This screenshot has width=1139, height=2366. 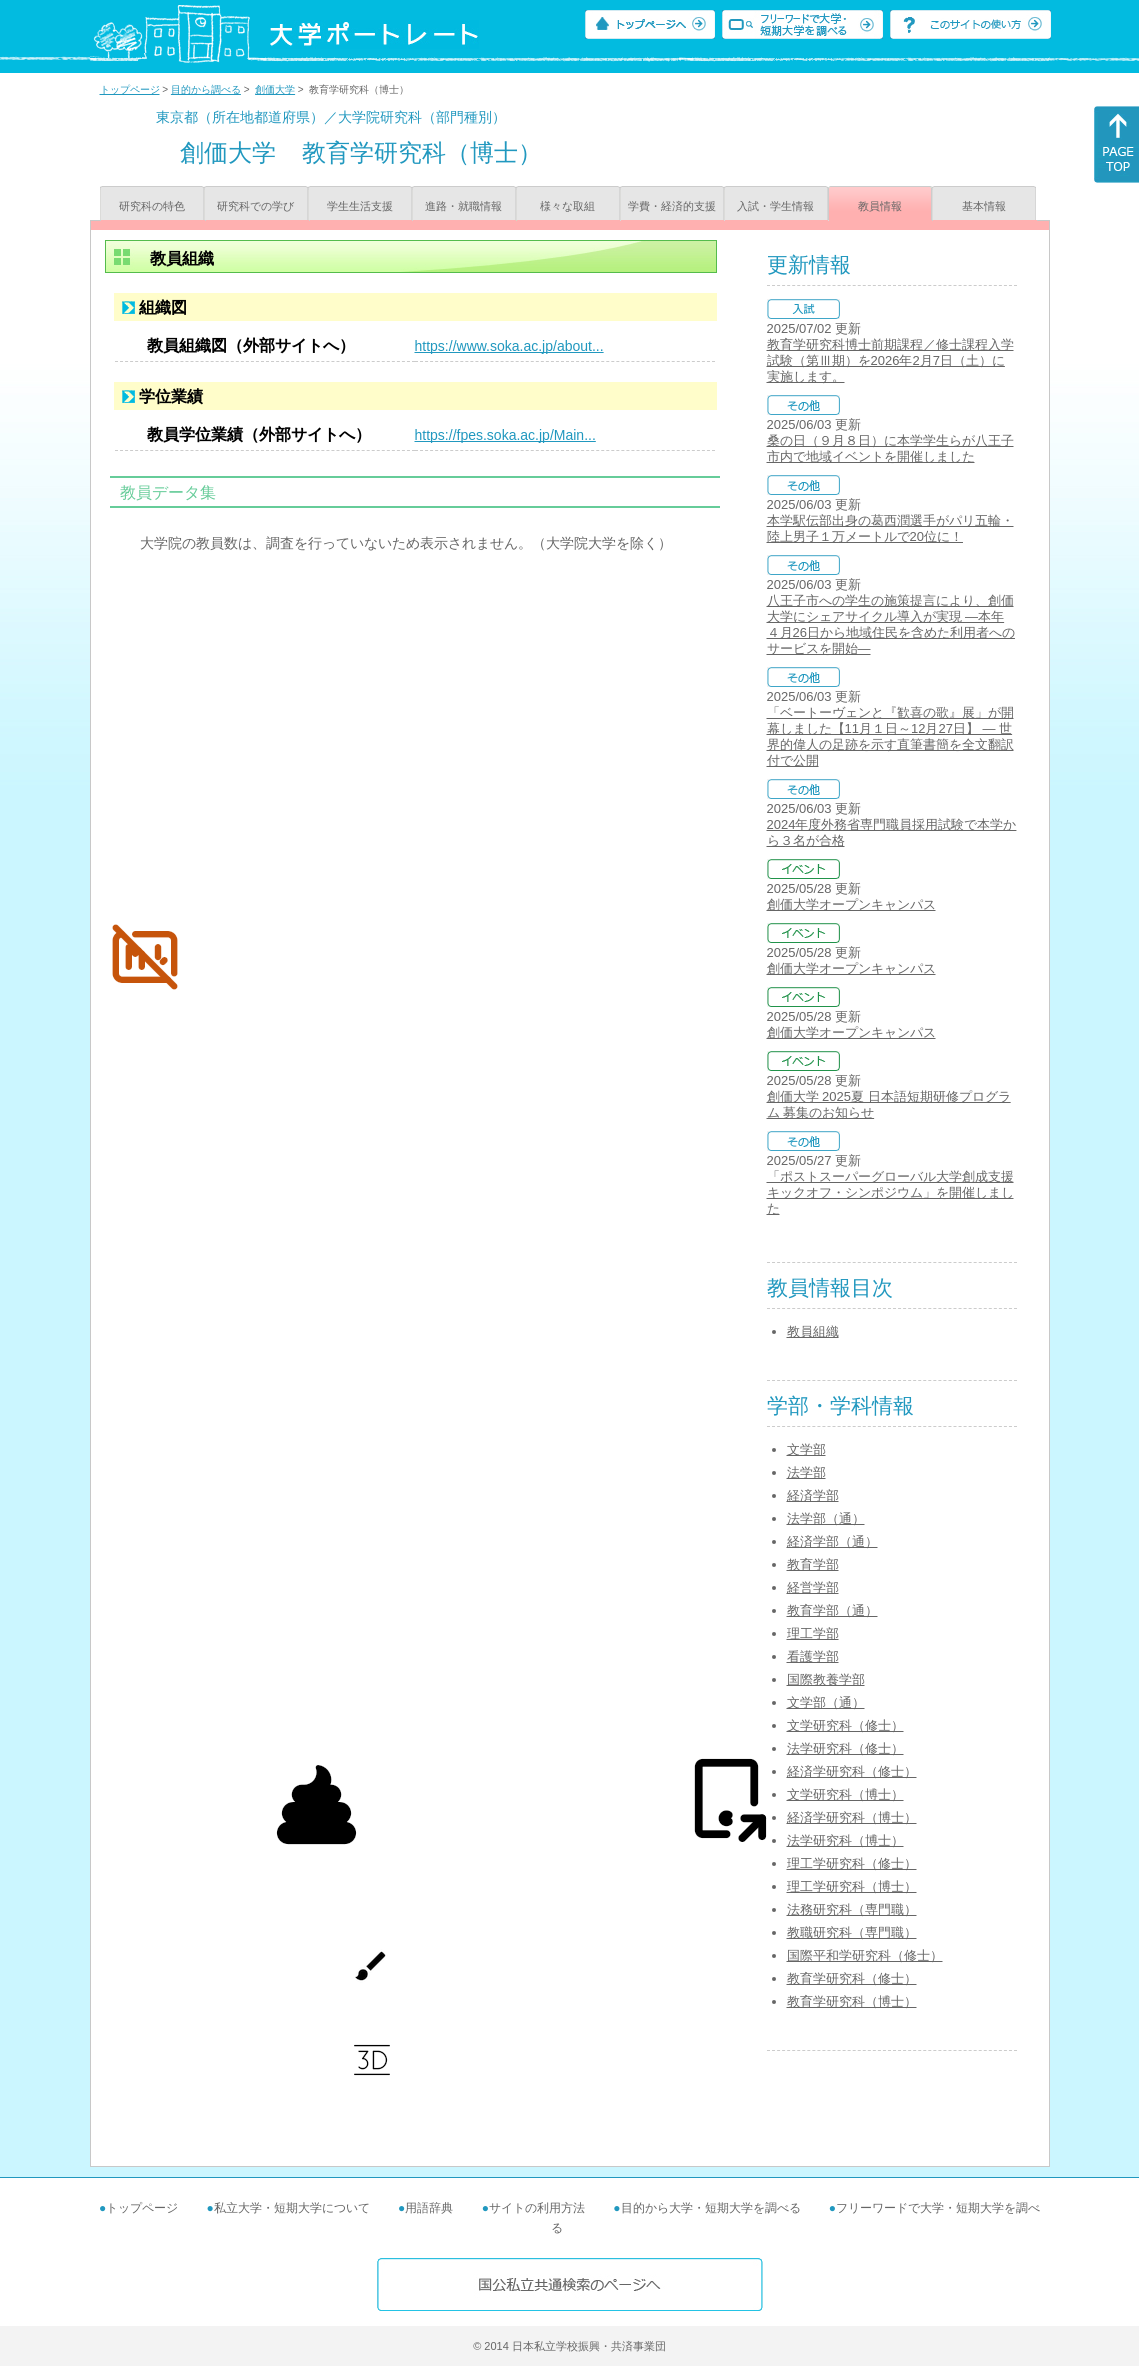 What do you see at coordinates (371, 1966) in the screenshot?
I see `access drawing or painting tools` at bounding box center [371, 1966].